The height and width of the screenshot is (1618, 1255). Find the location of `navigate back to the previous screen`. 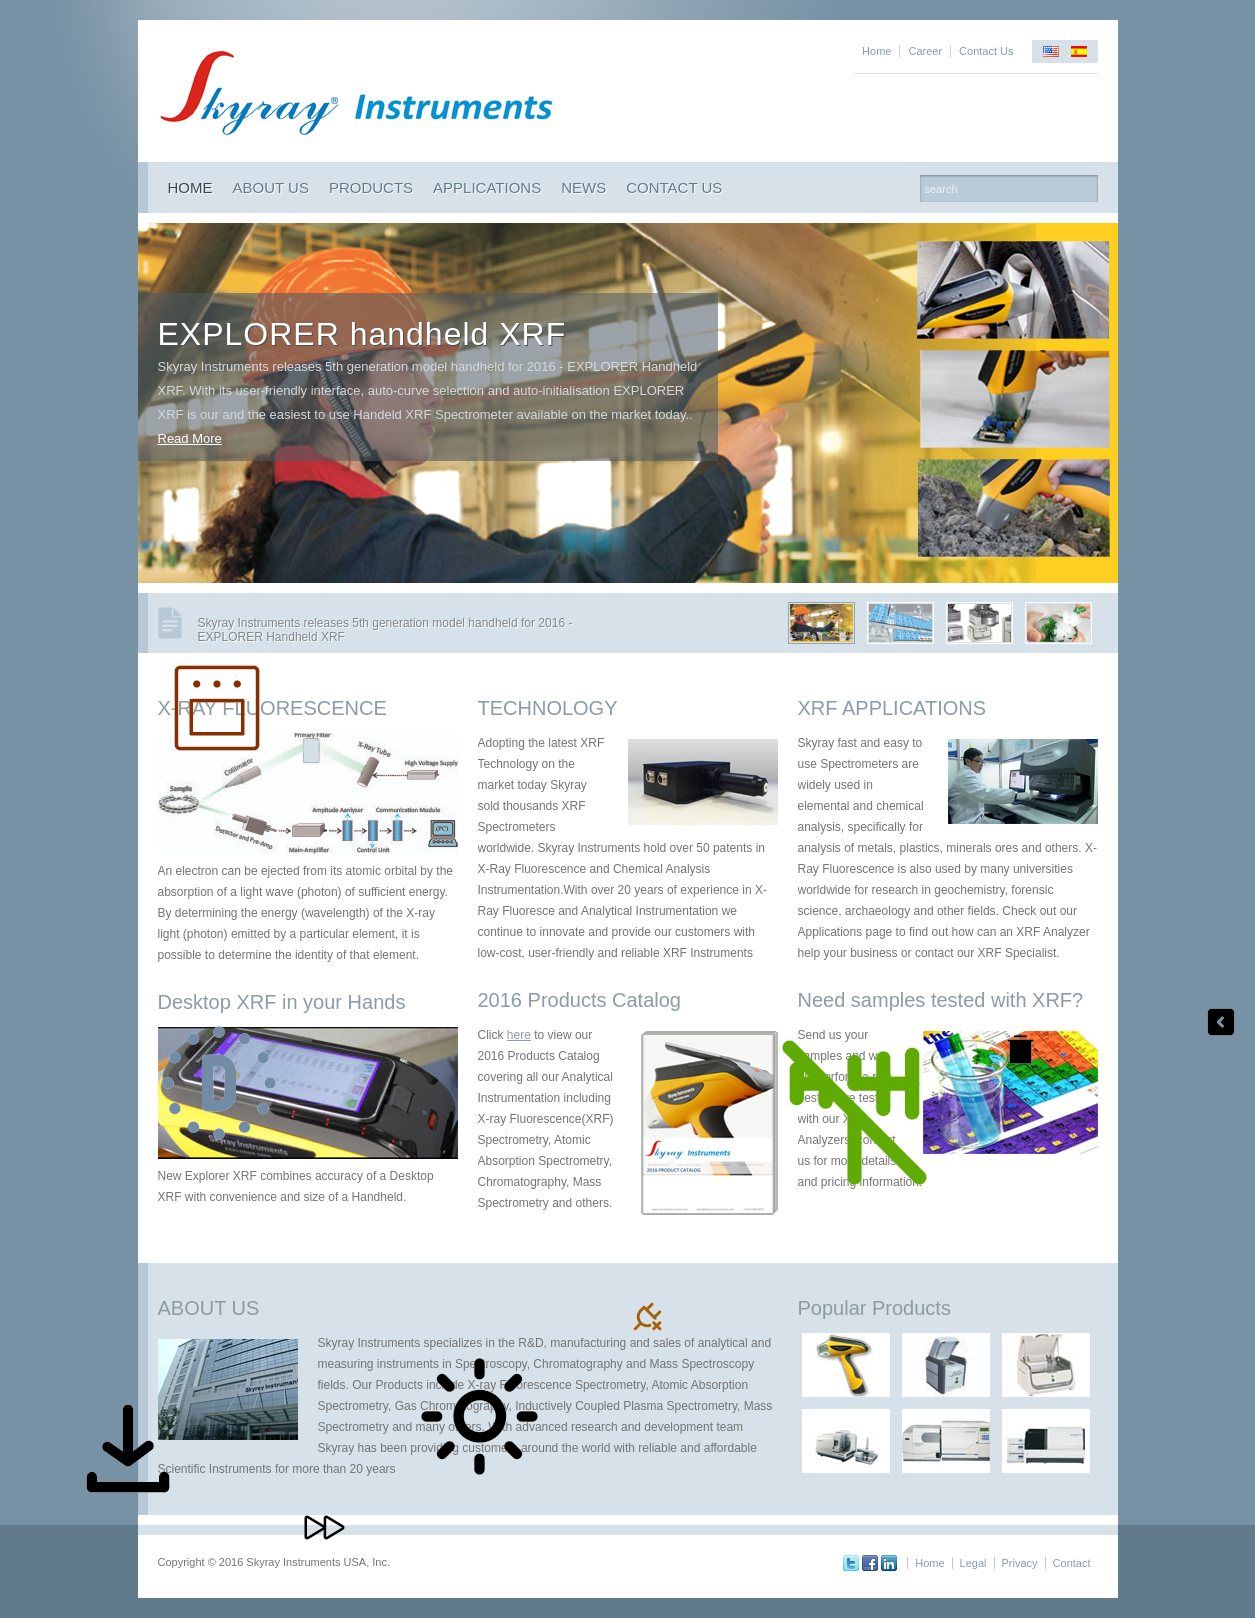

navigate back to the previous screen is located at coordinates (1221, 1022).